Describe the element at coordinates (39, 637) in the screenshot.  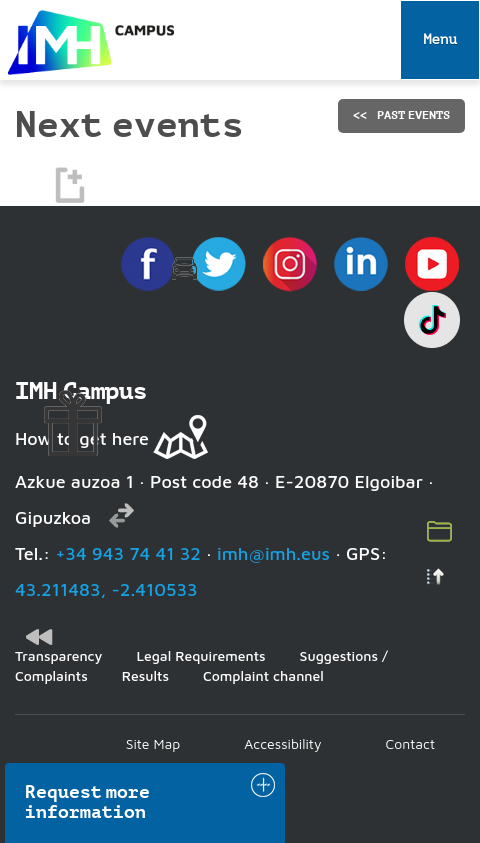
I see `rewind or seek backward in media playback` at that location.